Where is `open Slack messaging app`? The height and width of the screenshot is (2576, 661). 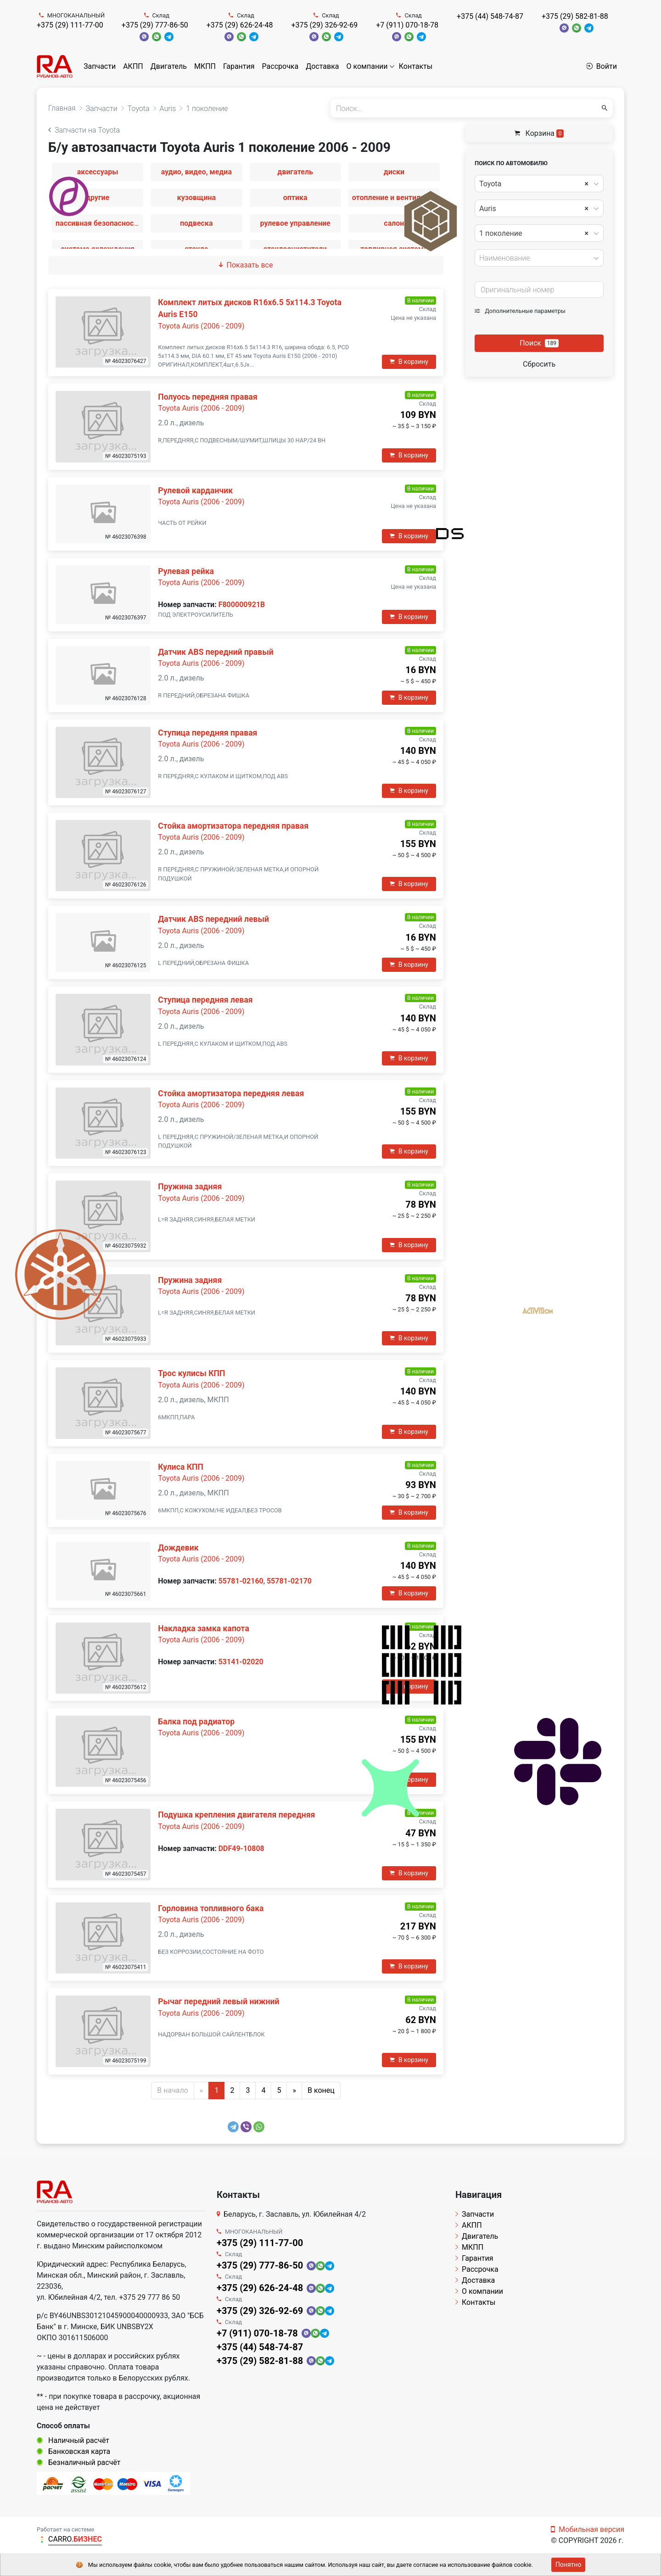
open Slack messaging app is located at coordinates (558, 1762).